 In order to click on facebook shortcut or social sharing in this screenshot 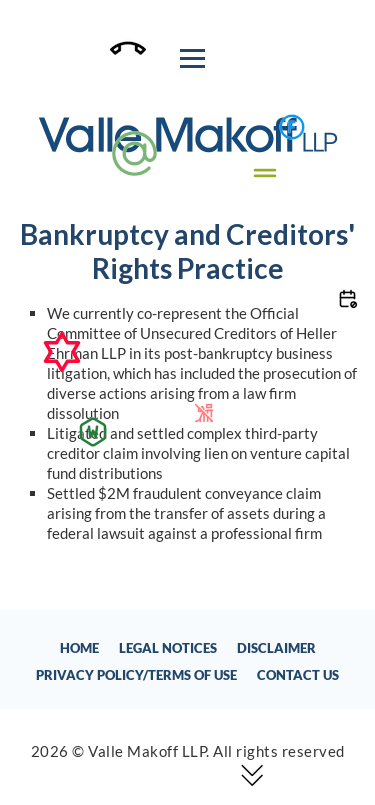, I will do `click(292, 127)`.